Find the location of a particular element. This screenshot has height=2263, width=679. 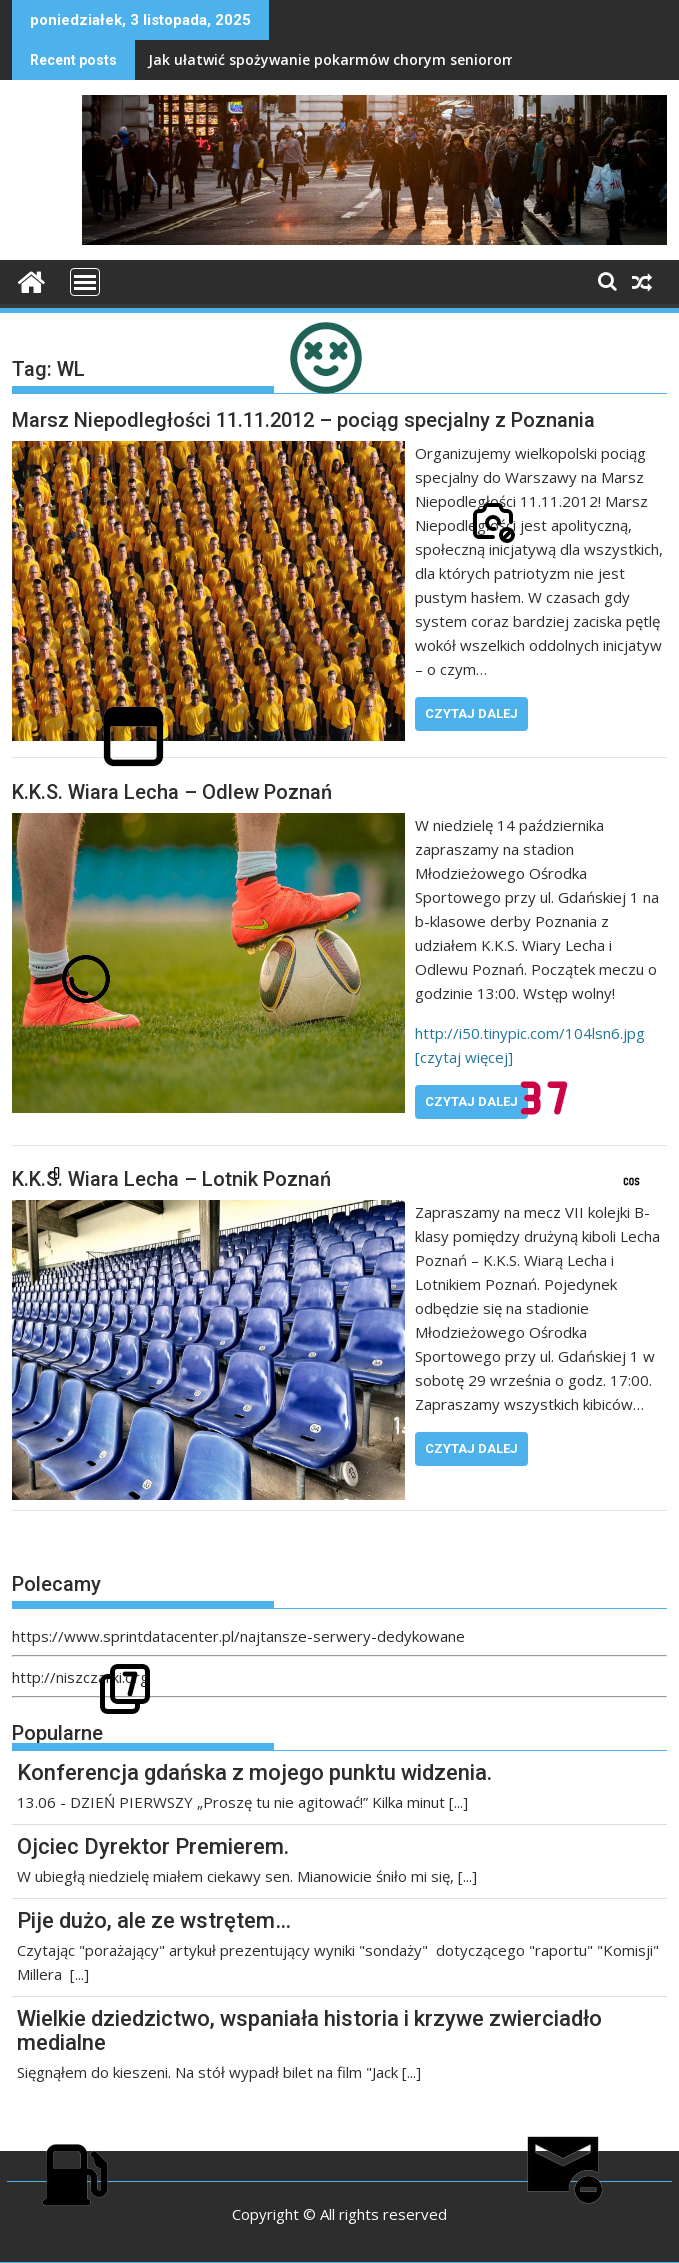

cancel photo capture is located at coordinates (493, 521).